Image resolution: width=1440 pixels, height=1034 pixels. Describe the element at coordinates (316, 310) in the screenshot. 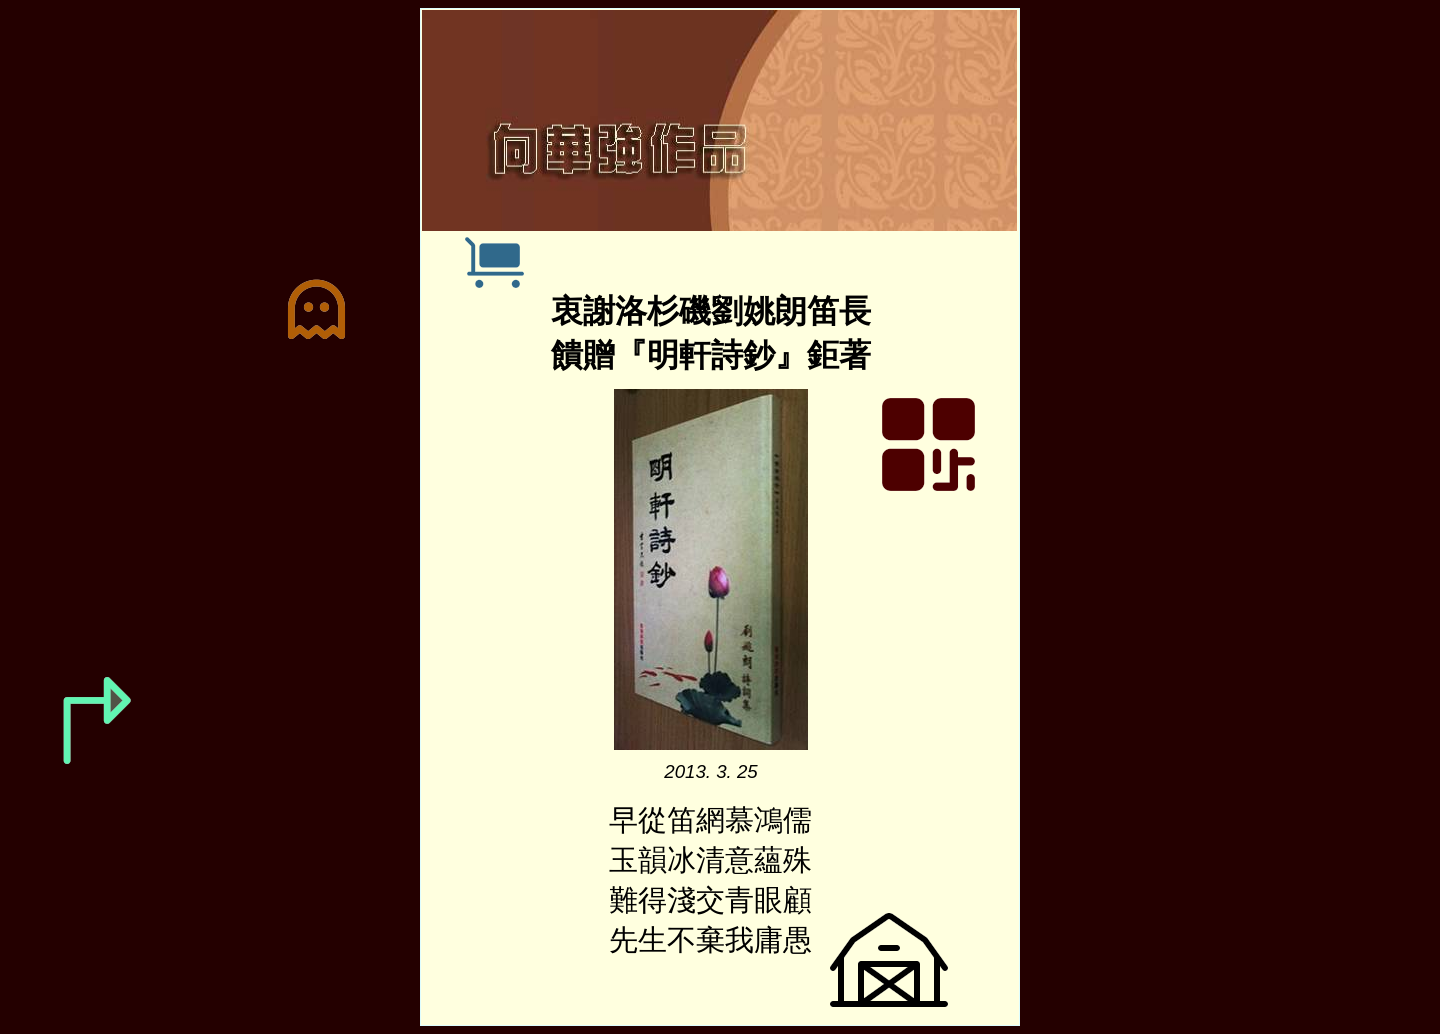

I see `enable ghost mode or incognito browsing` at that location.